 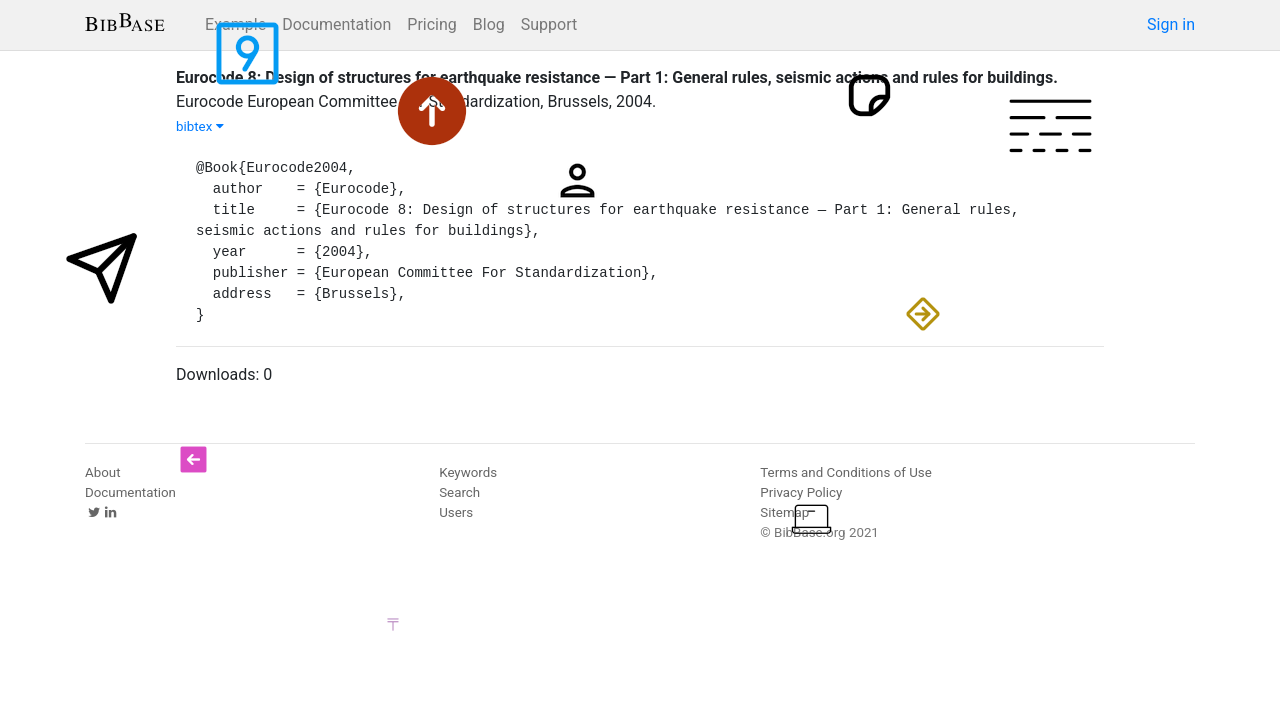 What do you see at coordinates (101, 268) in the screenshot?
I see `send a message` at bounding box center [101, 268].